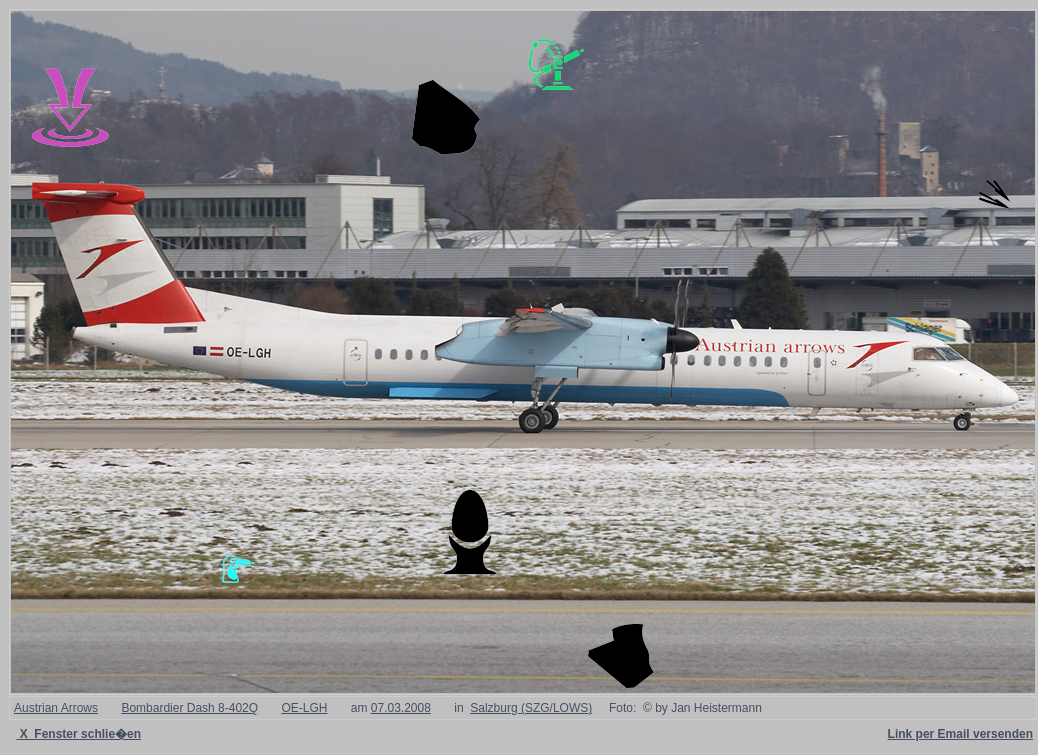 This screenshot has width=1038, height=755. Describe the element at coordinates (556, 64) in the screenshot. I see `deploy defensive laser turret` at that location.